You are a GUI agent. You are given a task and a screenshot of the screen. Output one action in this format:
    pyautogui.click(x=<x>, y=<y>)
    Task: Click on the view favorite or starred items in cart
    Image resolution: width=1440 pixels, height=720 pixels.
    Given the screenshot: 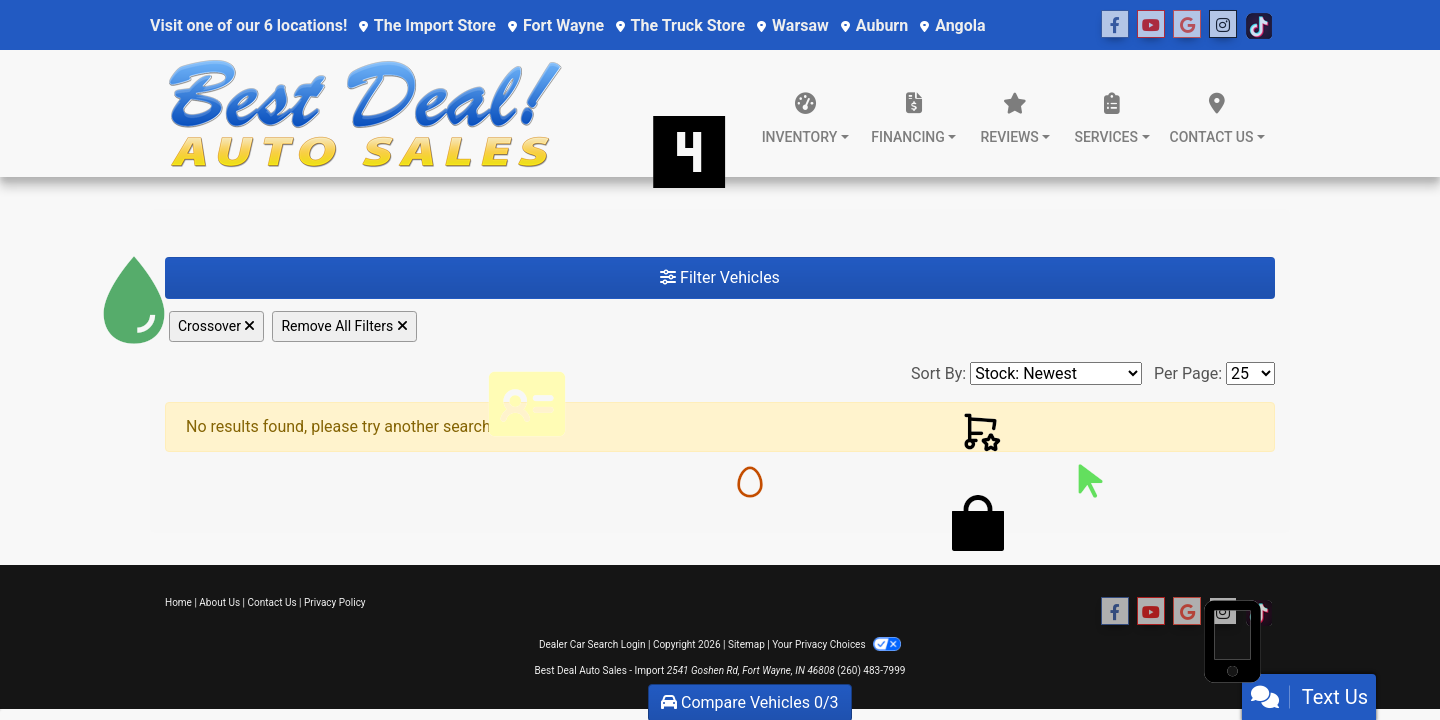 What is the action you would take?
    pyautogui.click(x=980, y=431)
    